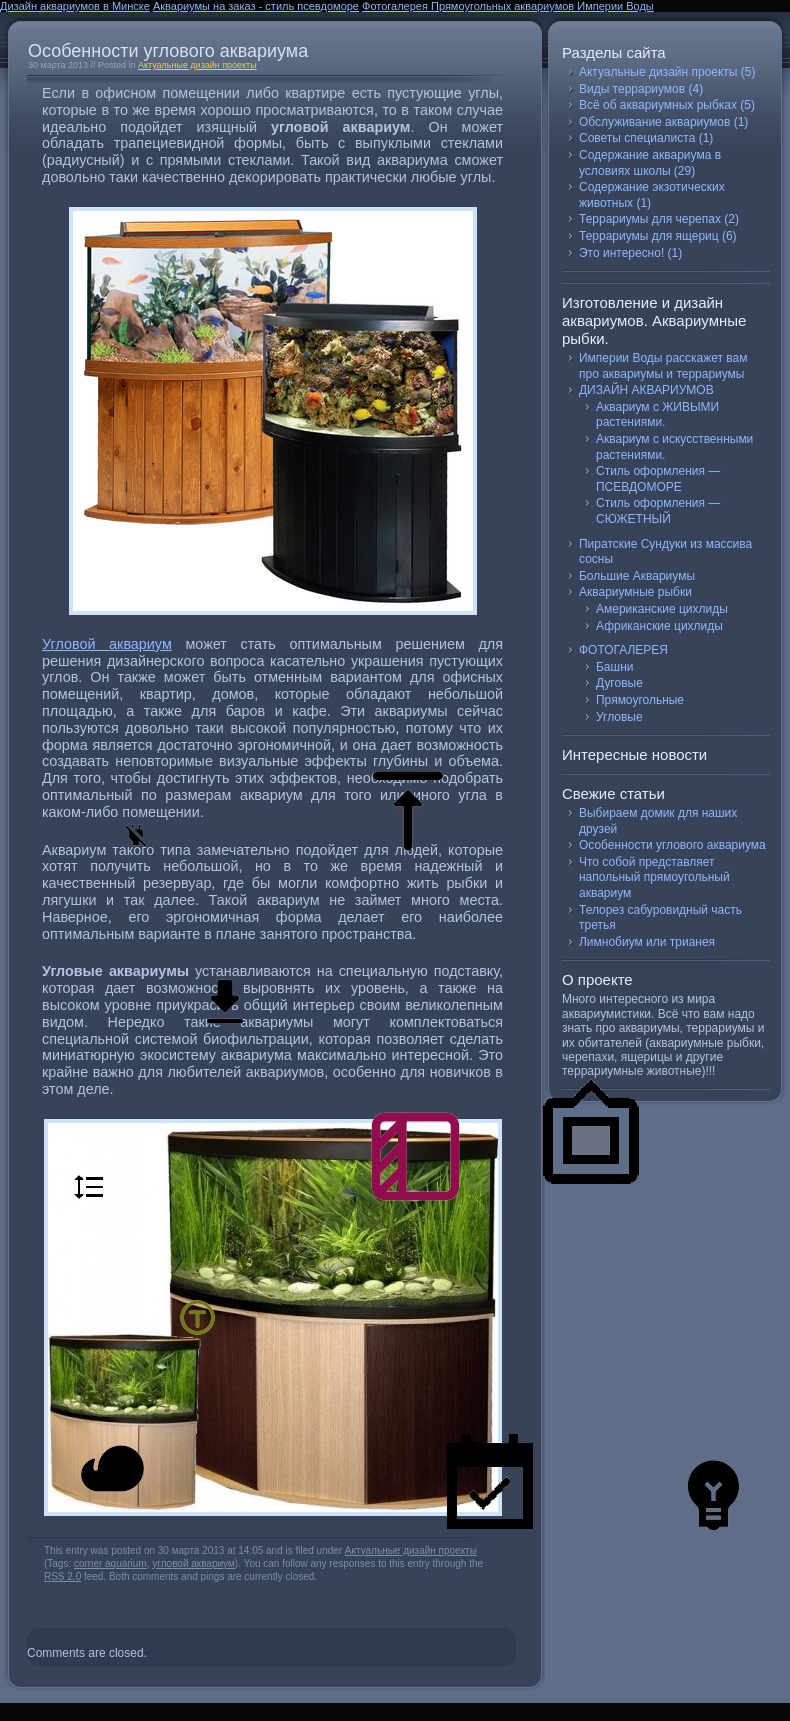  I want to click on access tips or ideas, so click(713, 1493).